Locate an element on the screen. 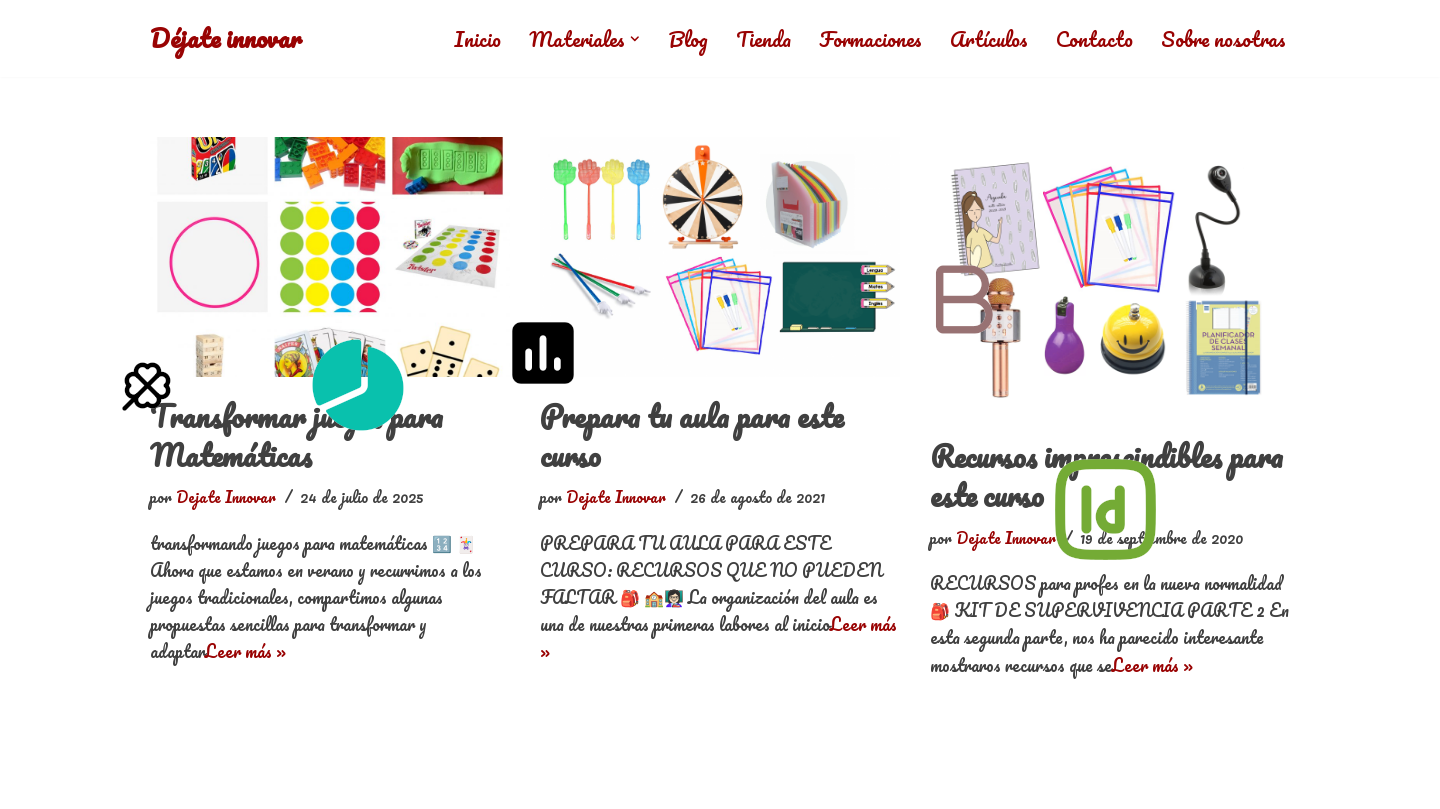 The height and width of the screenshot is (809, 1440). view analytics or statistics is located at coordinates (358, 385).